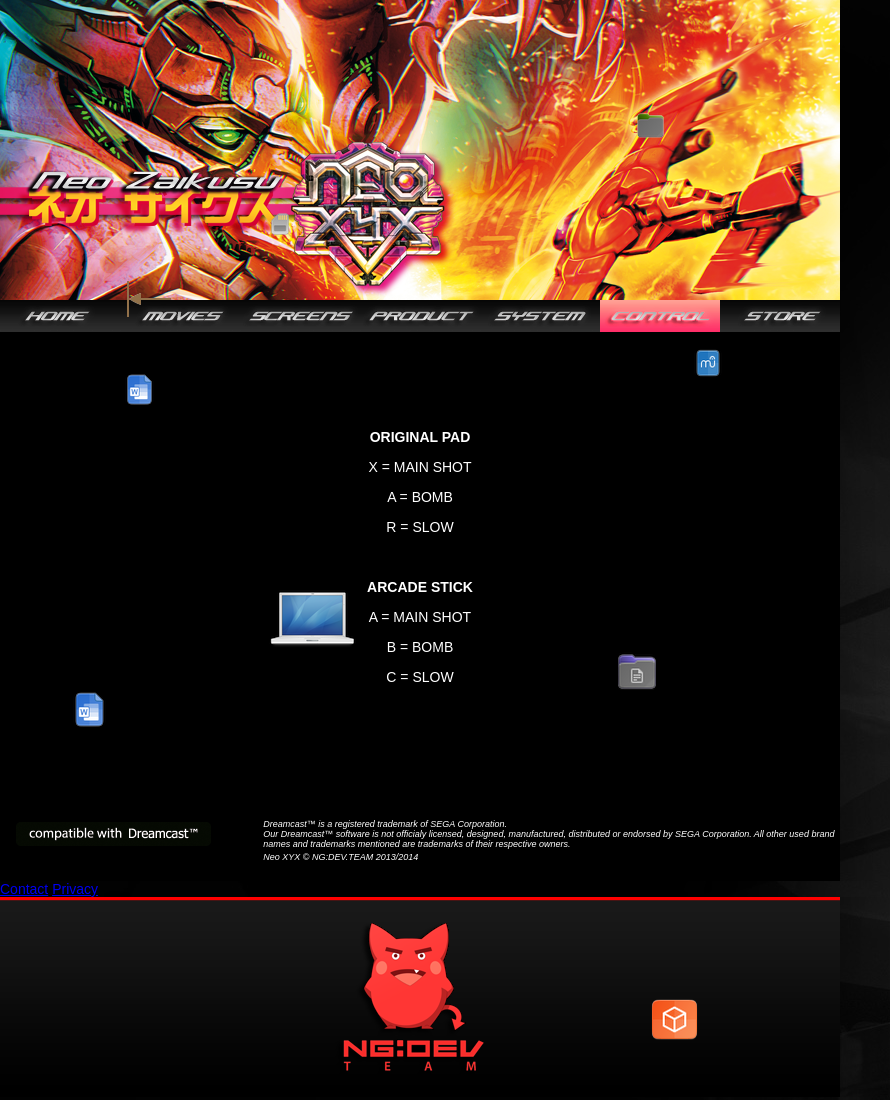 Image resolution: width=890 pixels, height=1100 pixels. Describe the element at coordinates (149, 299) in the screenshot. I see `go to the first item in a list or sequence` at that location.